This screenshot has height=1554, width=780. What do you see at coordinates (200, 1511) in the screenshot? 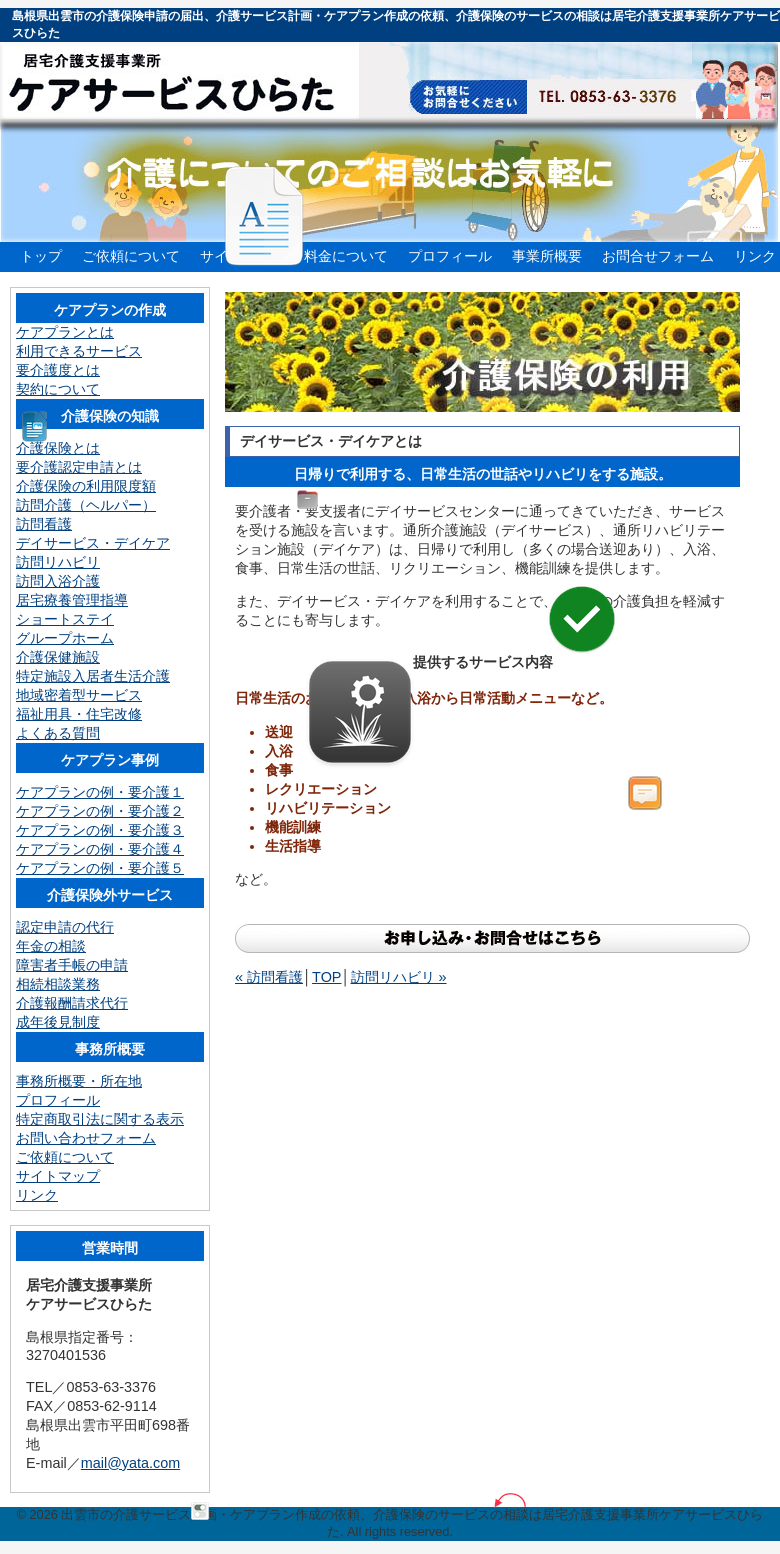
I see `open unity tweak tool settings` at bounding box center [200, 1511].